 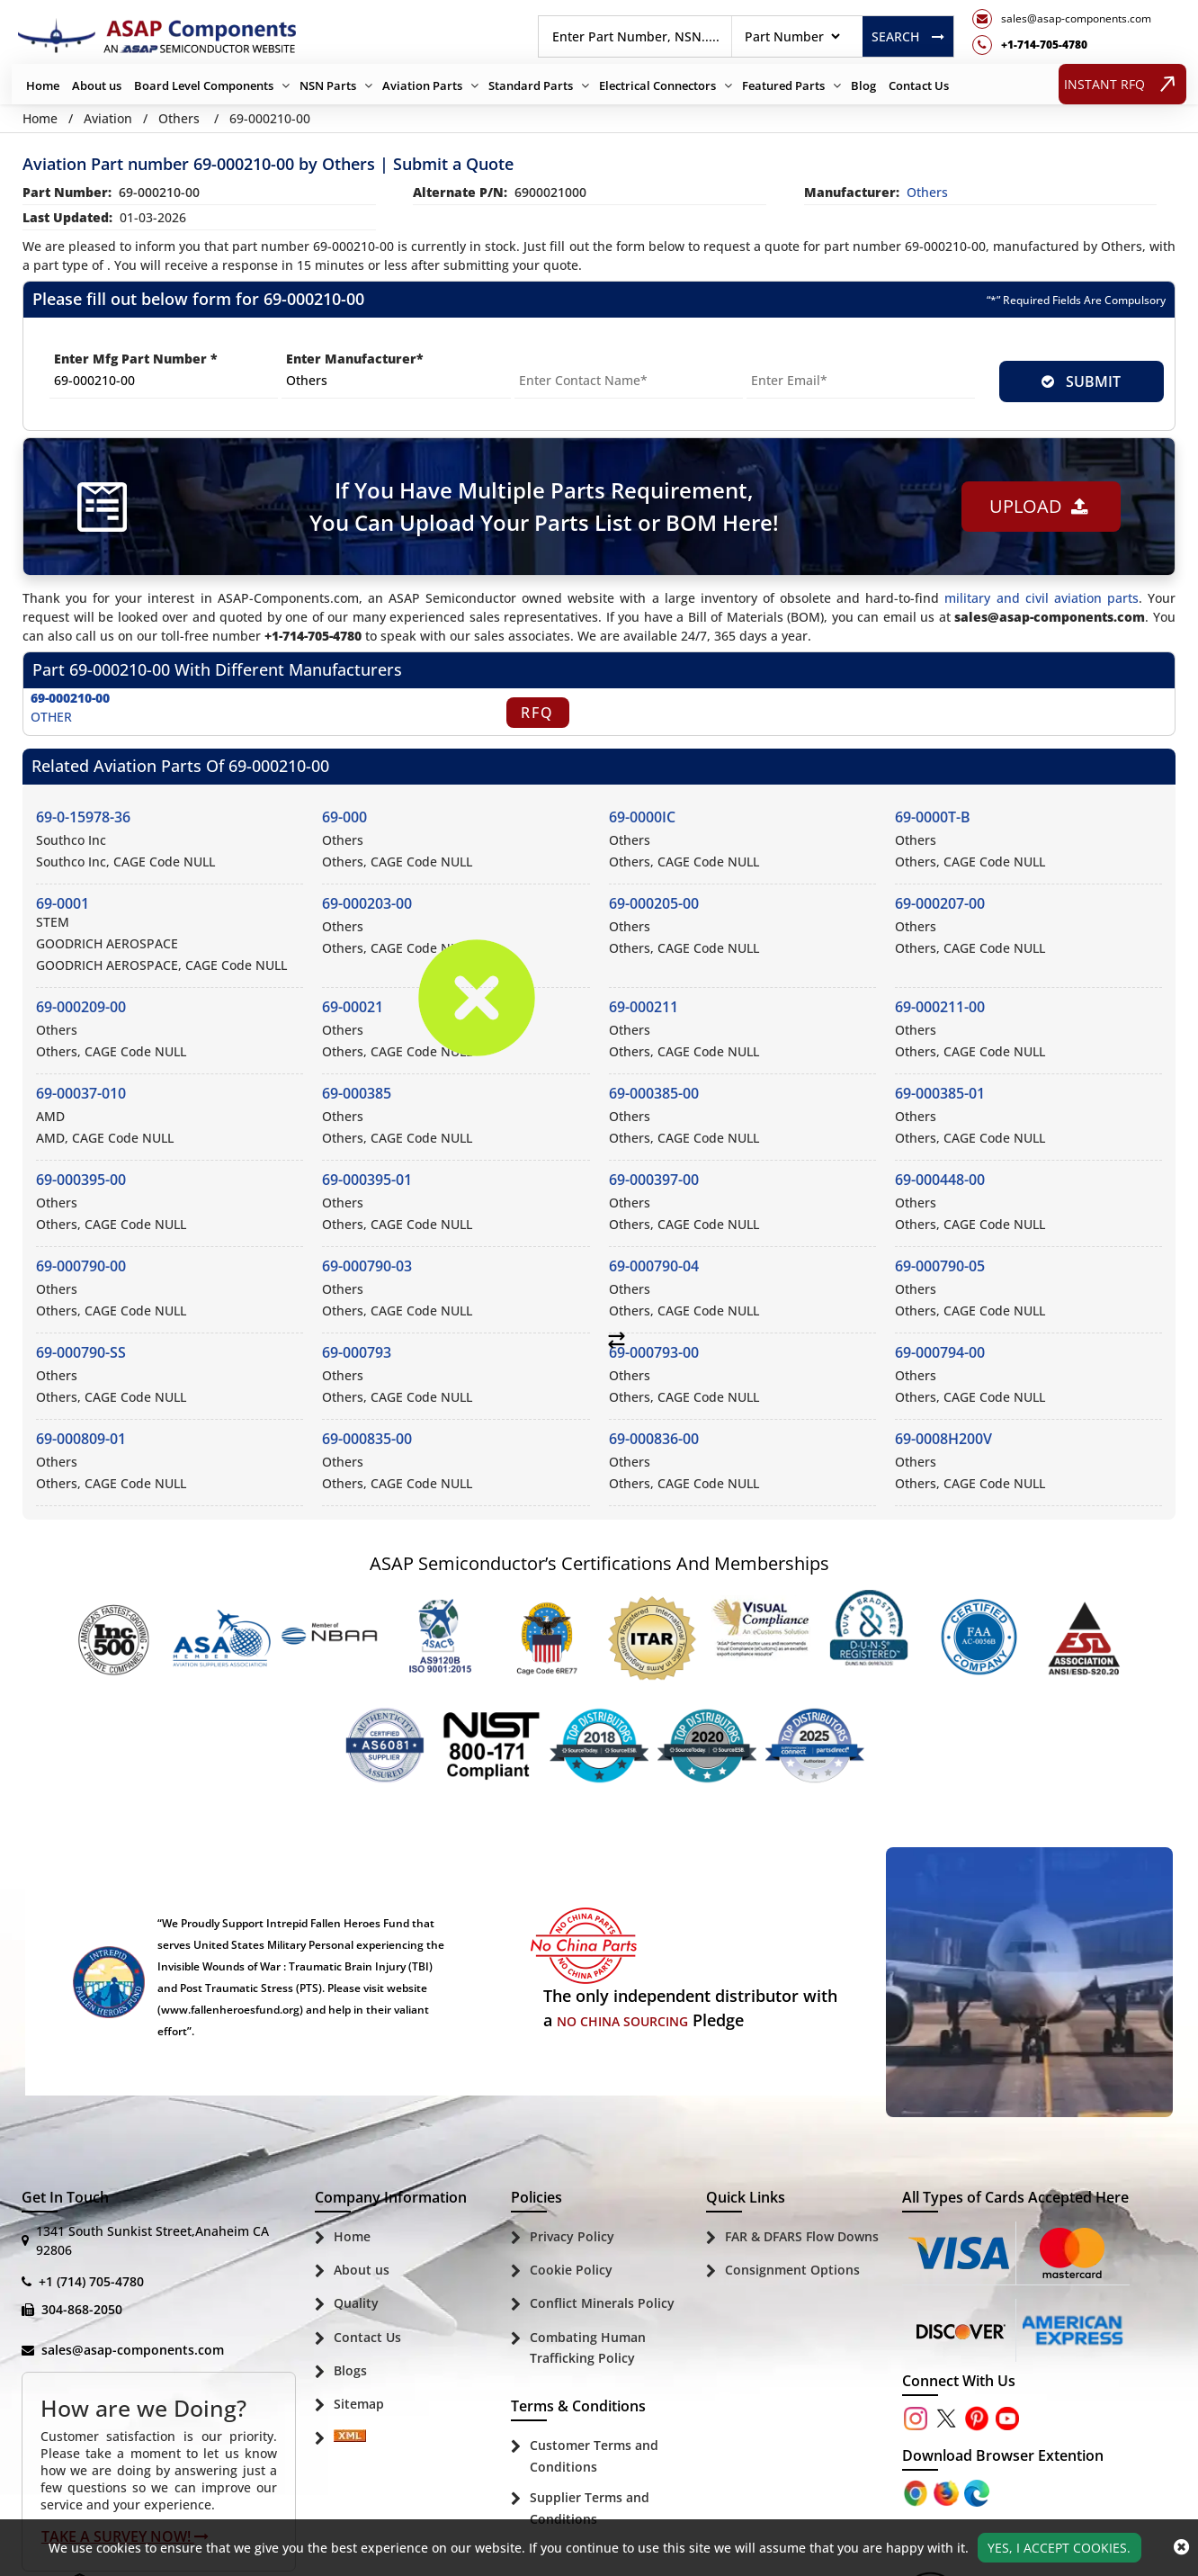 I want to click on swap or exchange items, so click(x=616, y=1340).